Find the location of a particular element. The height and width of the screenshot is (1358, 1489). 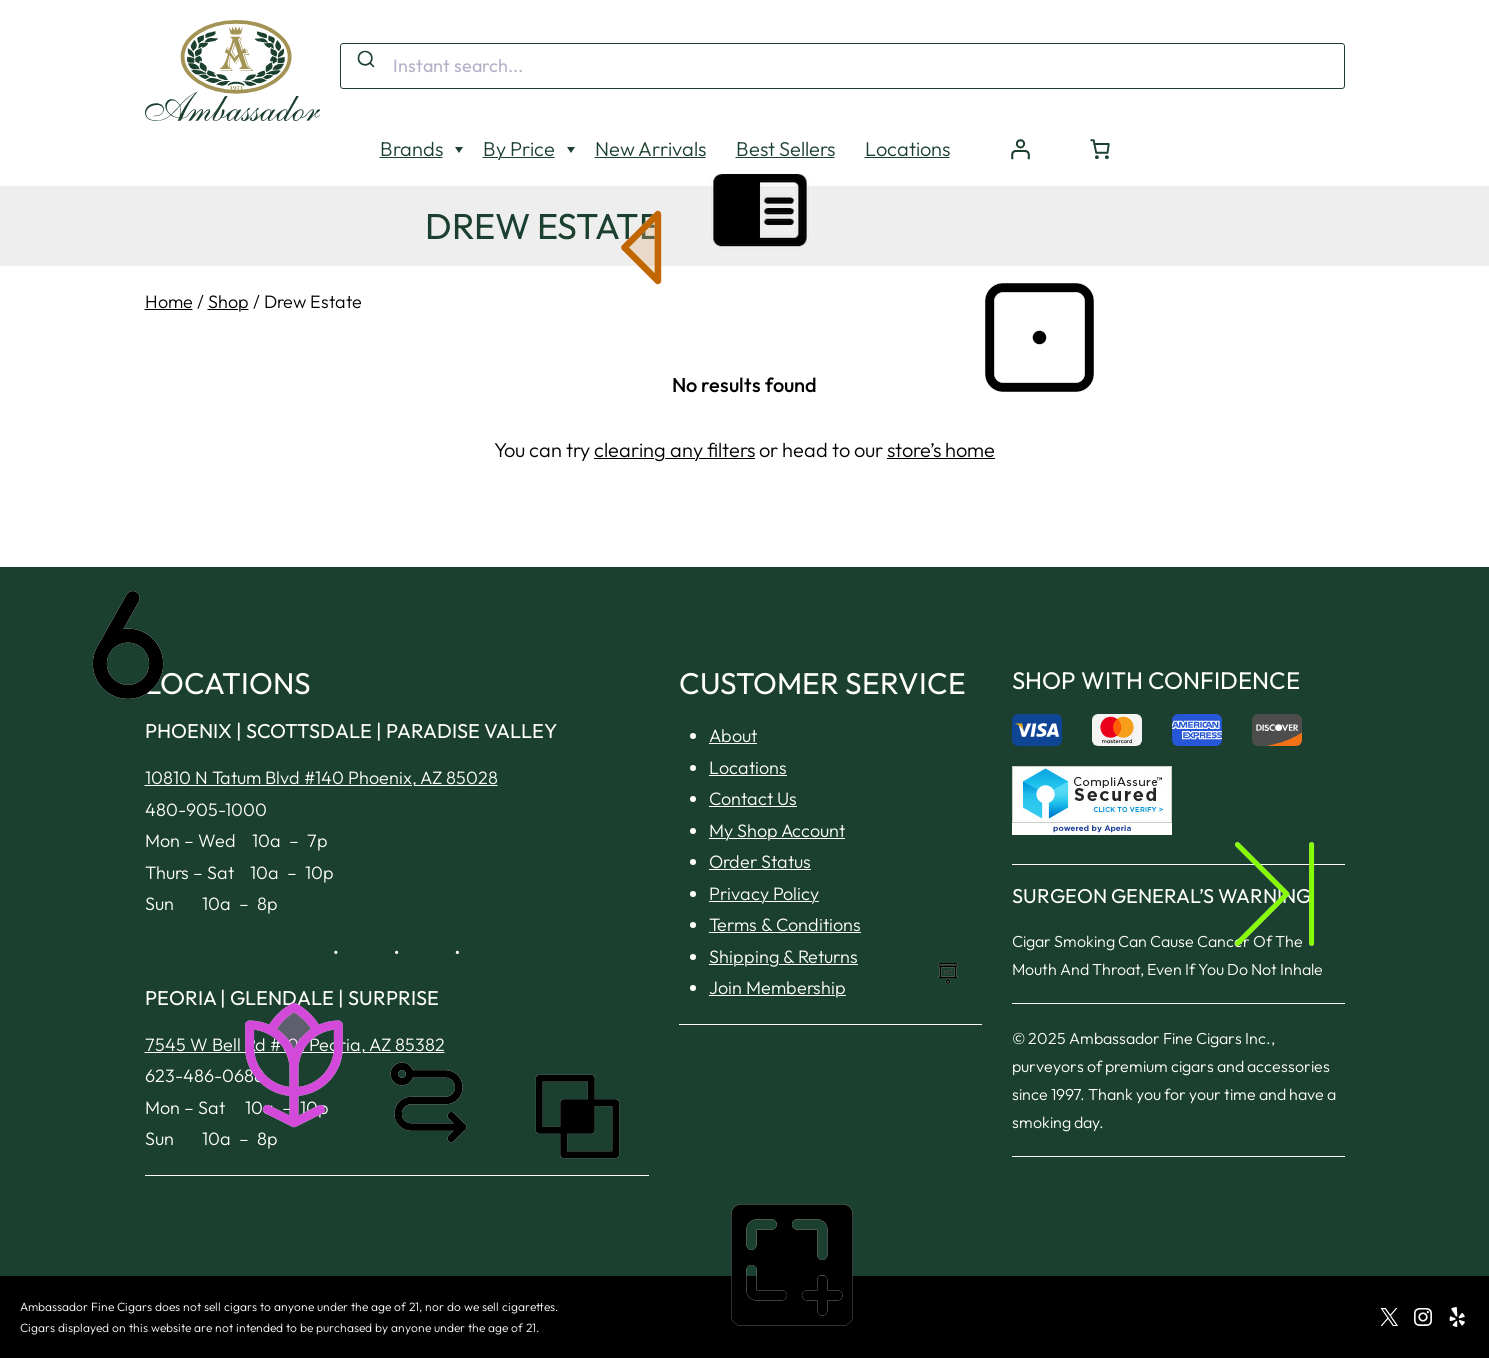

add to current selection is located at coordinates (792, 1265).